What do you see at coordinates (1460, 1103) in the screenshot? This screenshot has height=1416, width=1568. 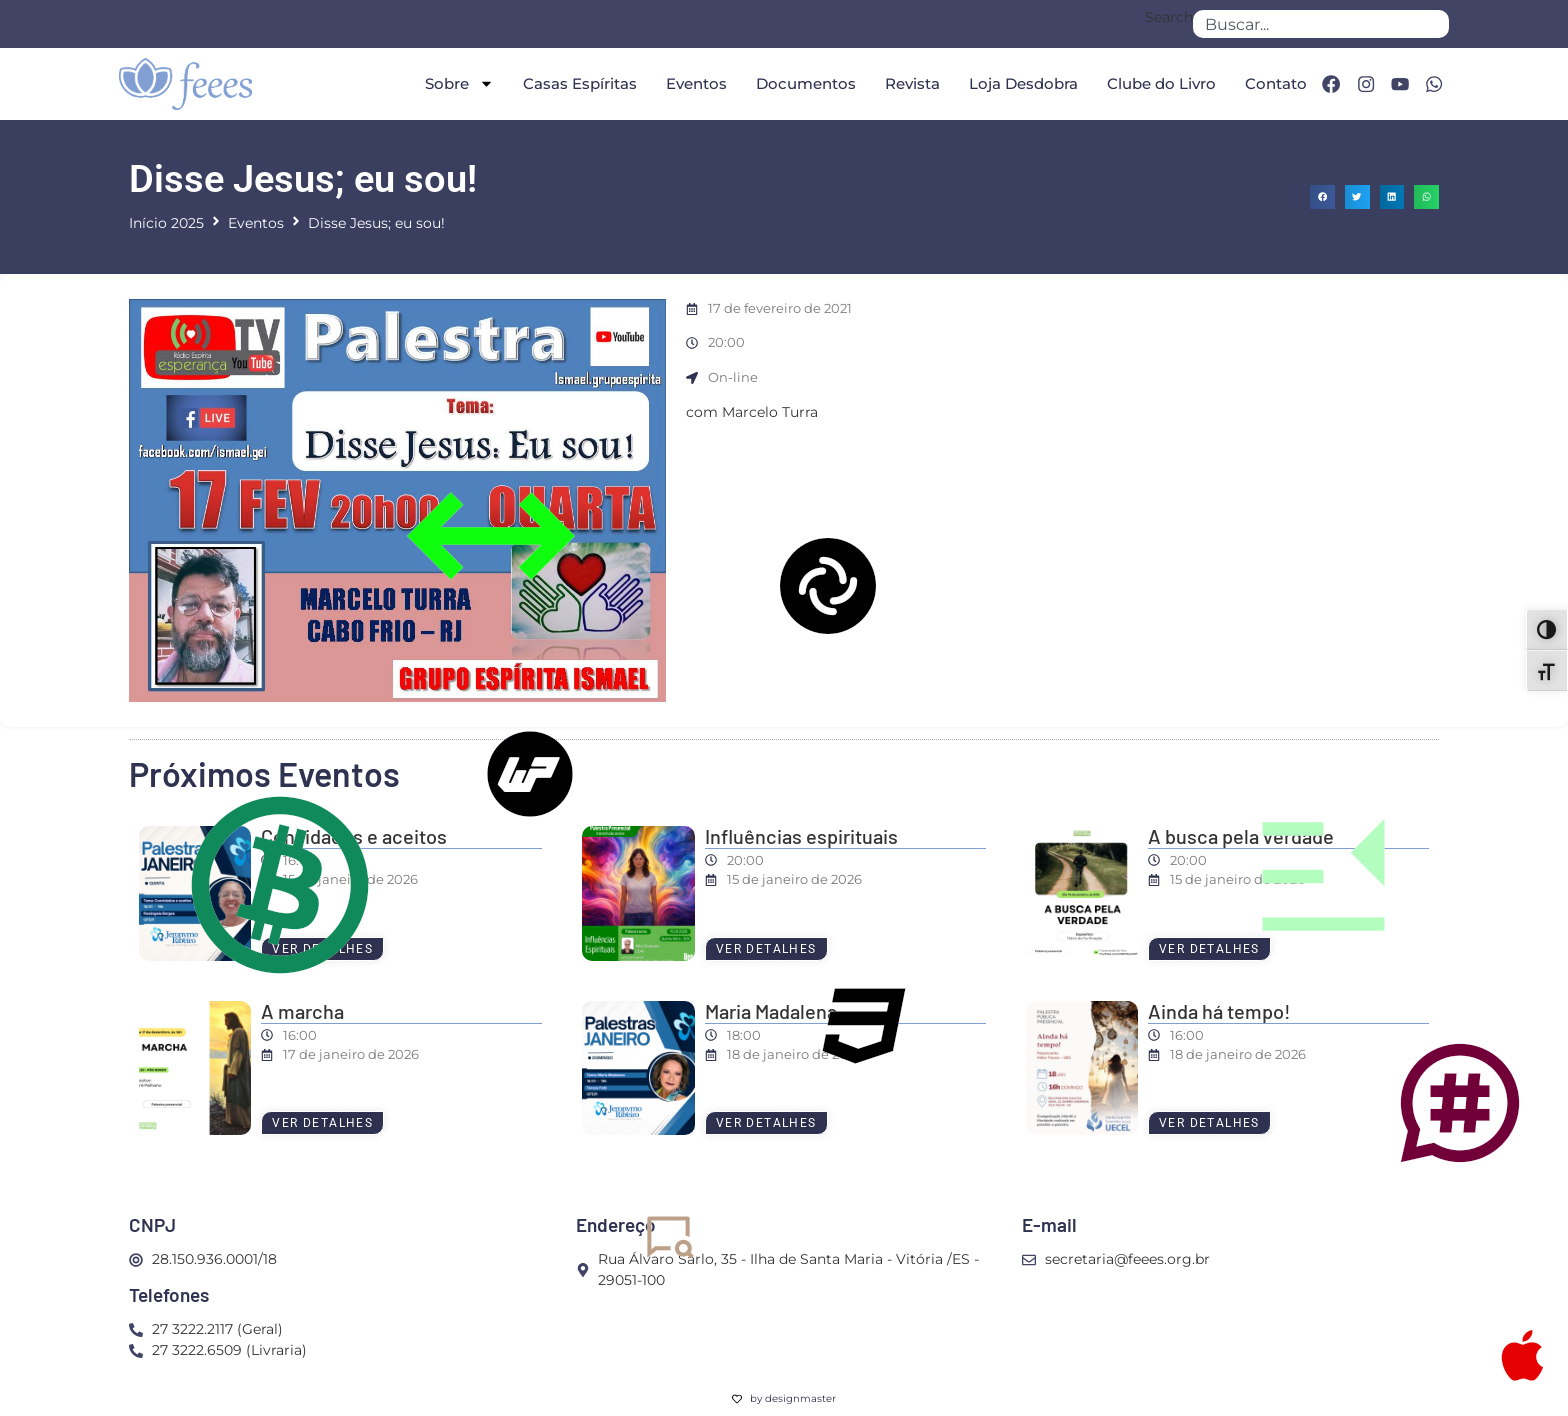 I see `open a threaded conversation` at bounding box center [1460, 1103].